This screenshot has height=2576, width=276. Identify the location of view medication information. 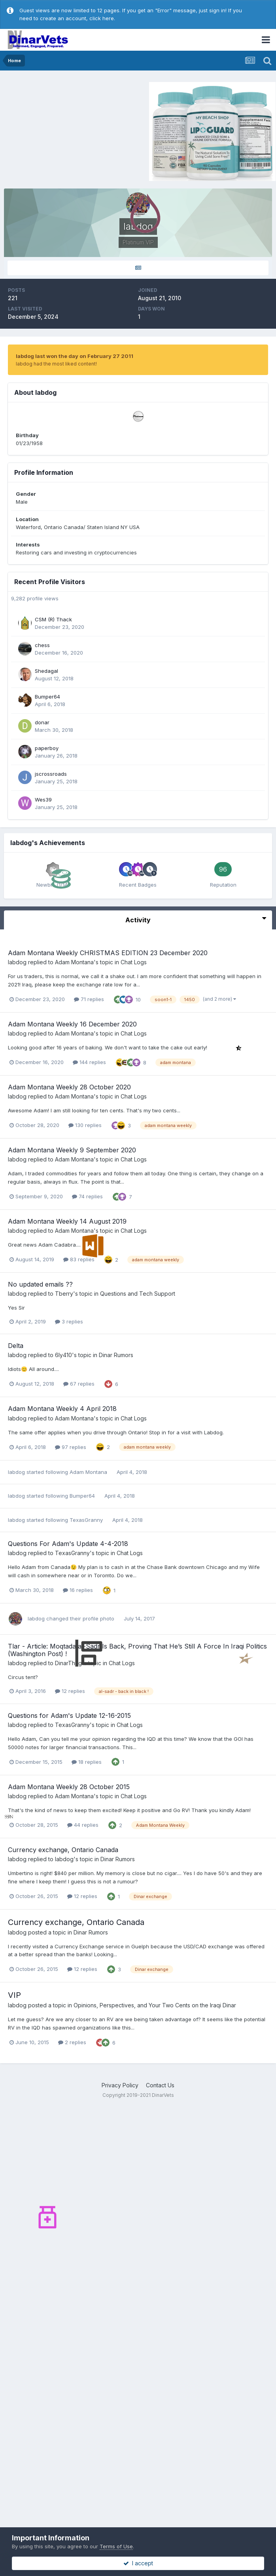
(47, 2217).